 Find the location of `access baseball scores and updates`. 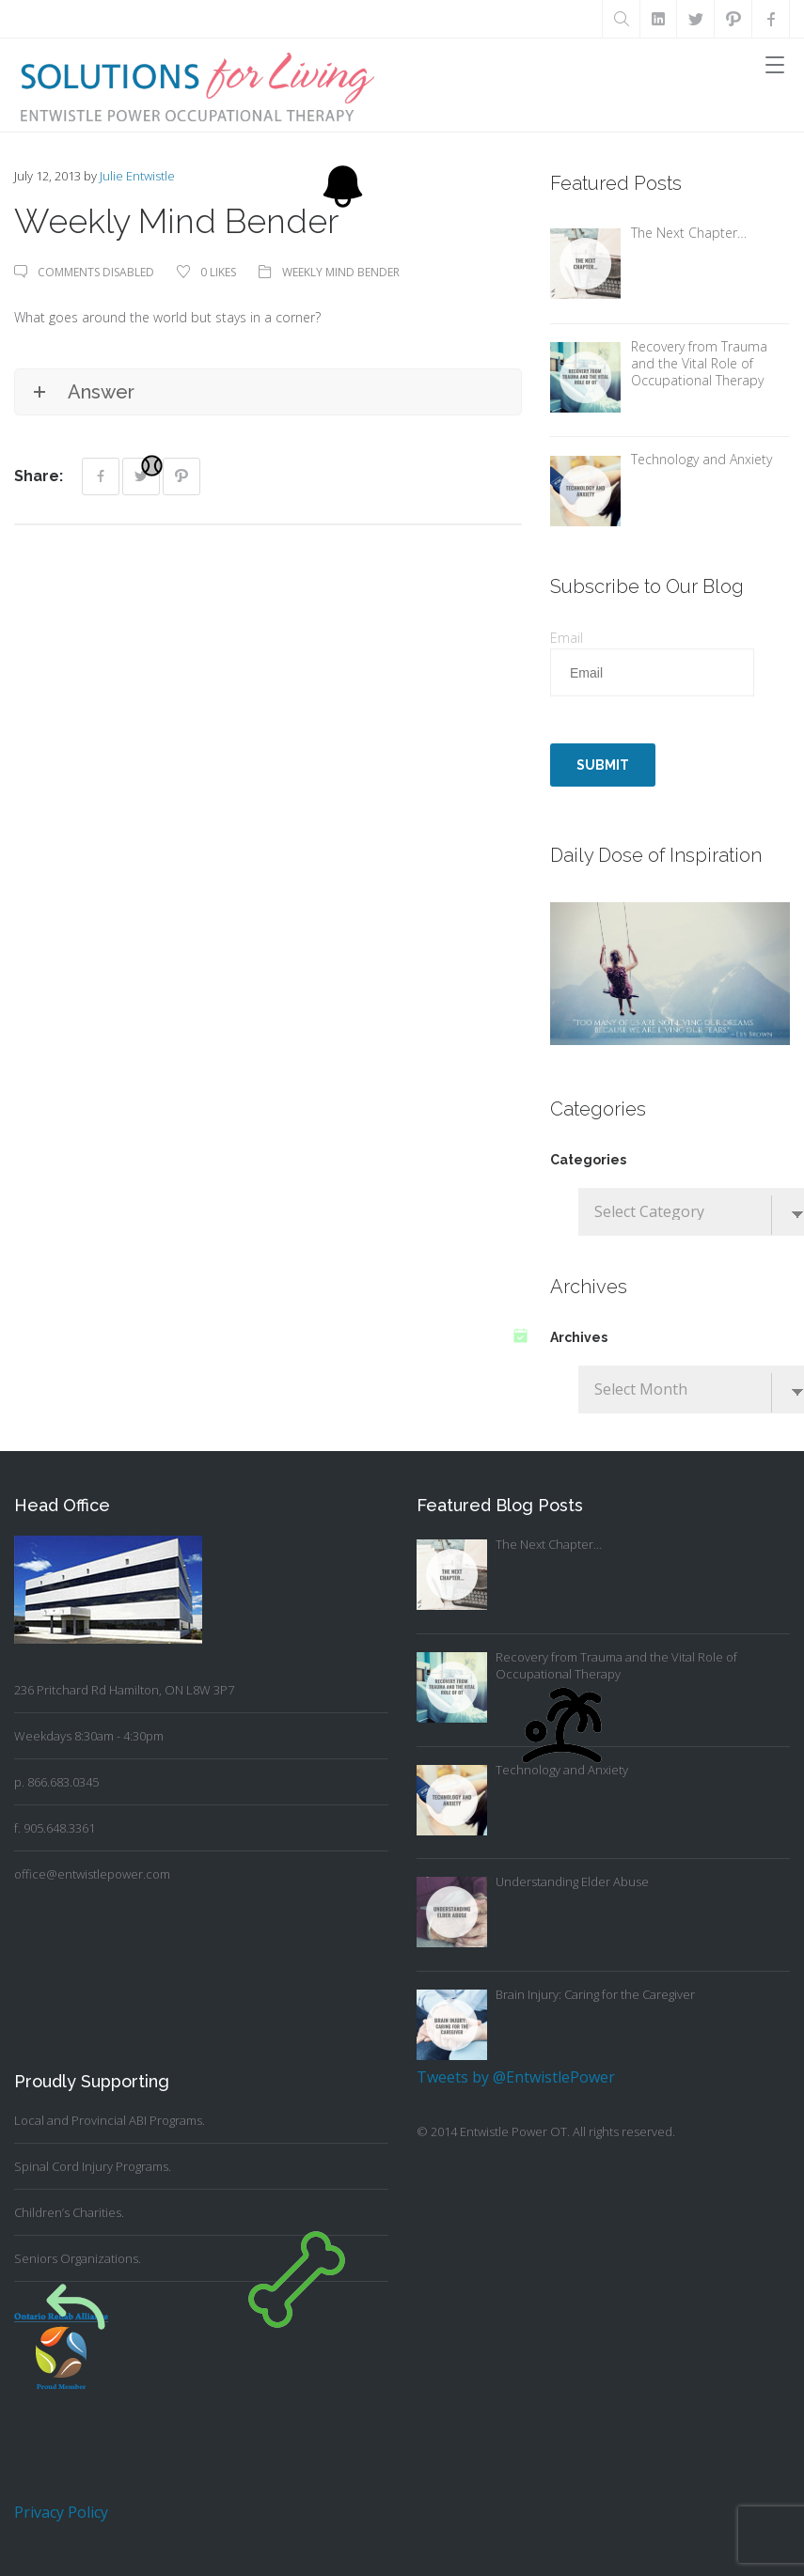

access baseball scores and updates is located at coordinates (151, 465).